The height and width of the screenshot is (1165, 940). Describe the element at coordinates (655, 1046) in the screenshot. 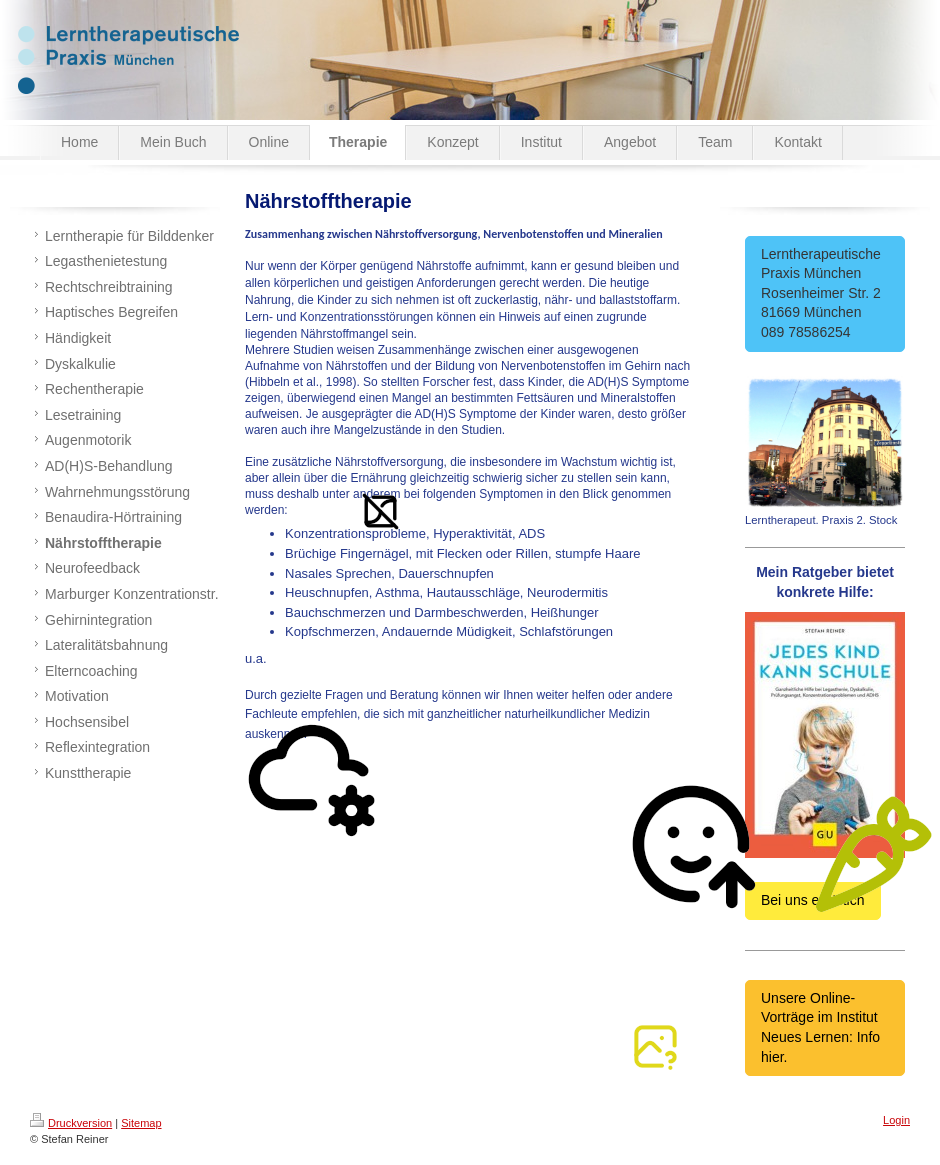

I see `unknown or missing image` at that location.